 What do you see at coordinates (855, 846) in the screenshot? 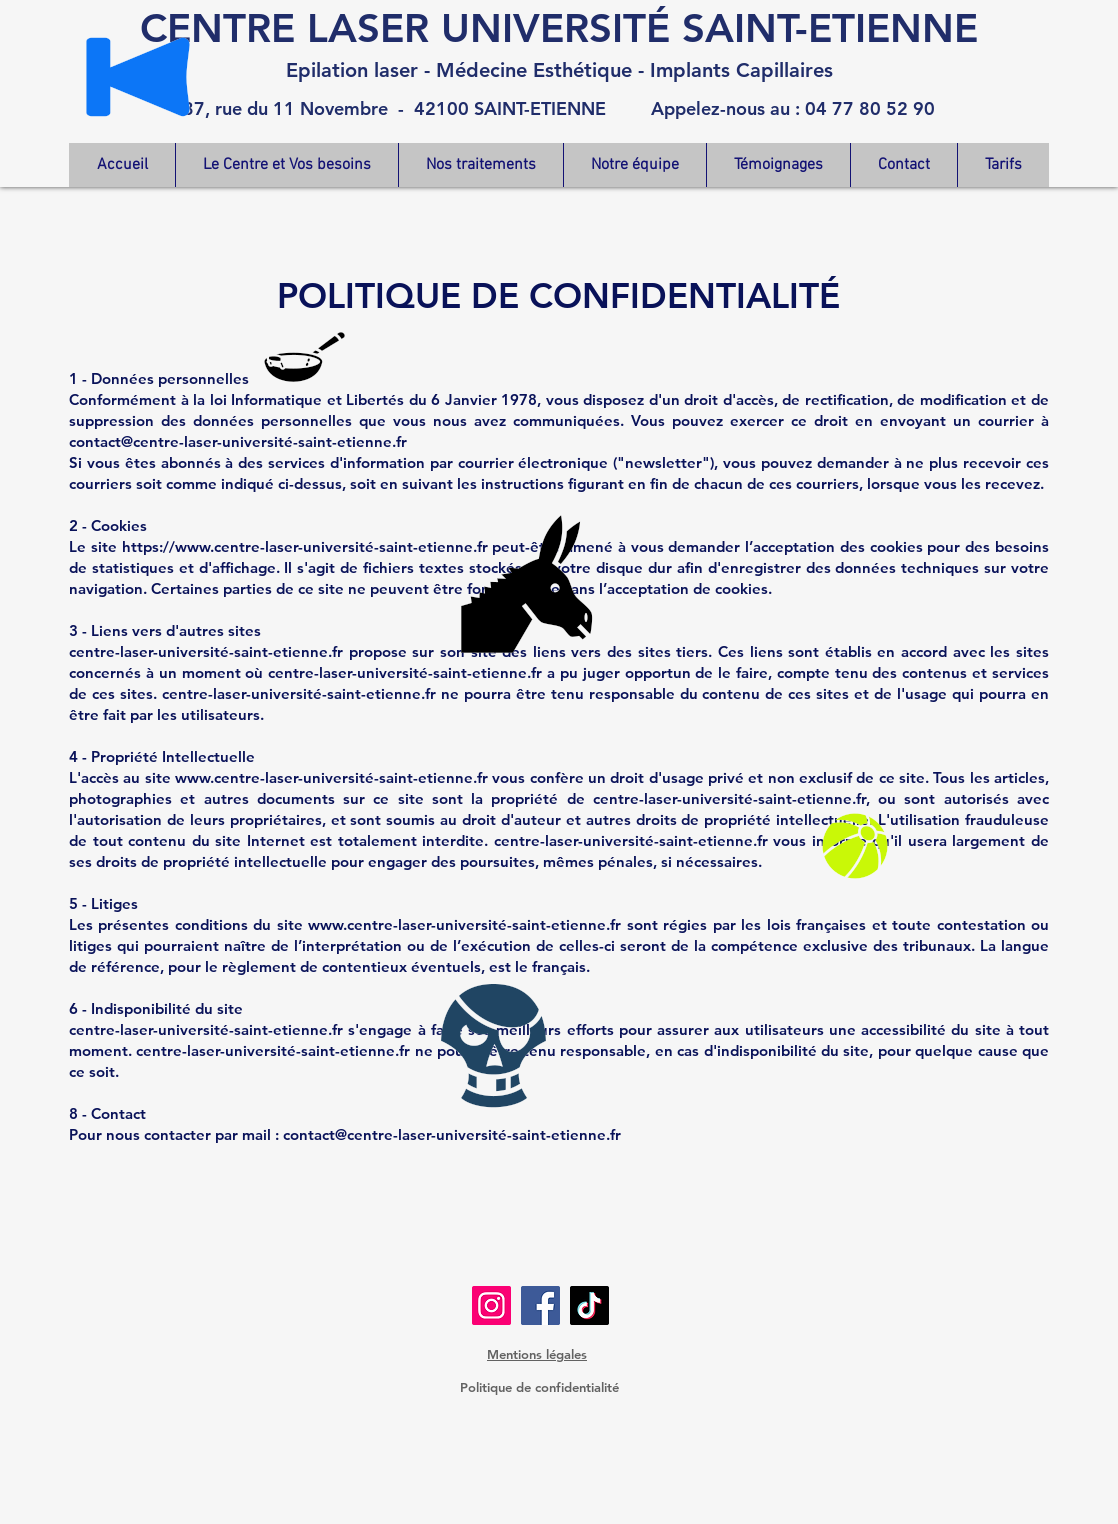
I see `access beach or summer-themed games` at bounding box center [855, 846].